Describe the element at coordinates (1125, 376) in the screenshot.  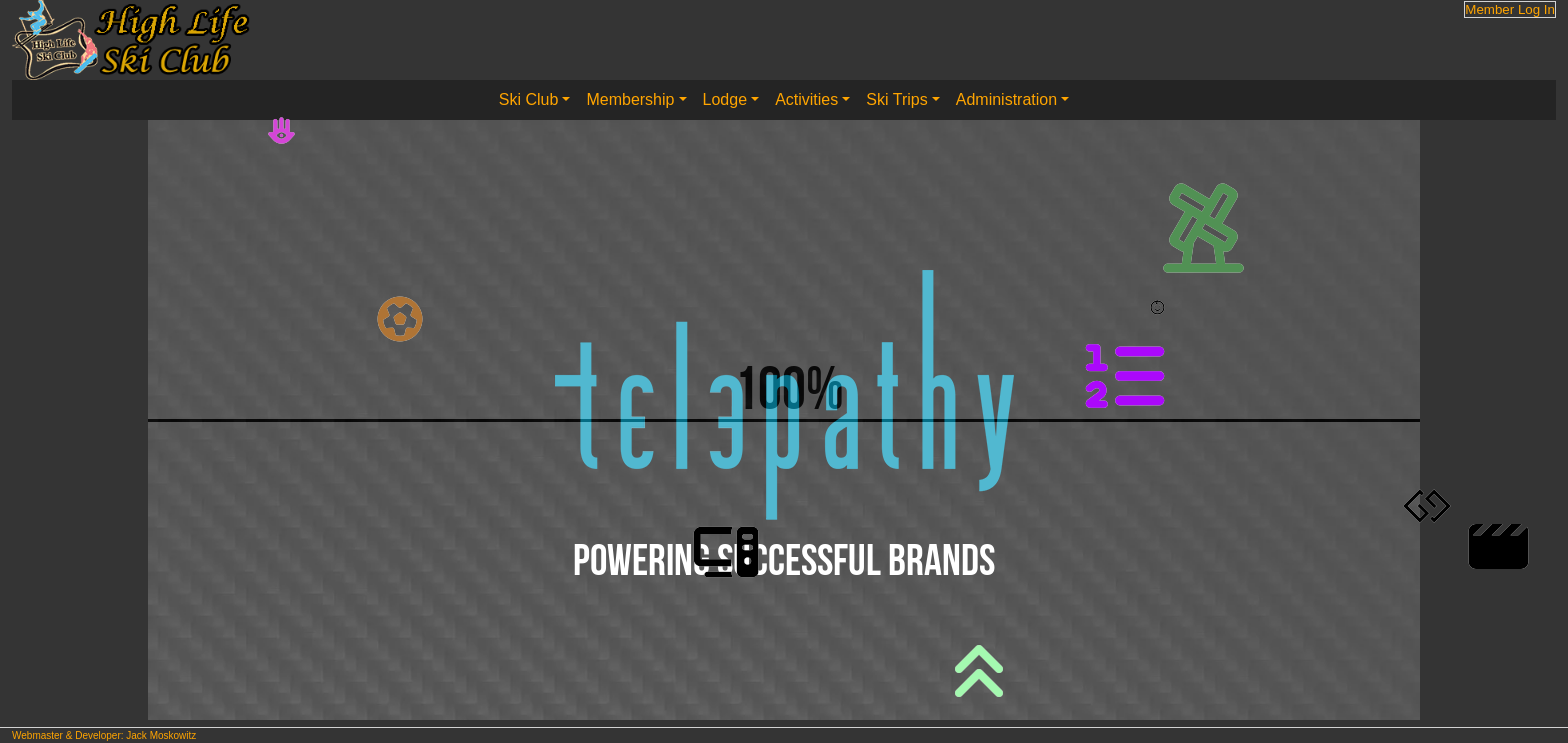
I see `view numbered list` at that location.